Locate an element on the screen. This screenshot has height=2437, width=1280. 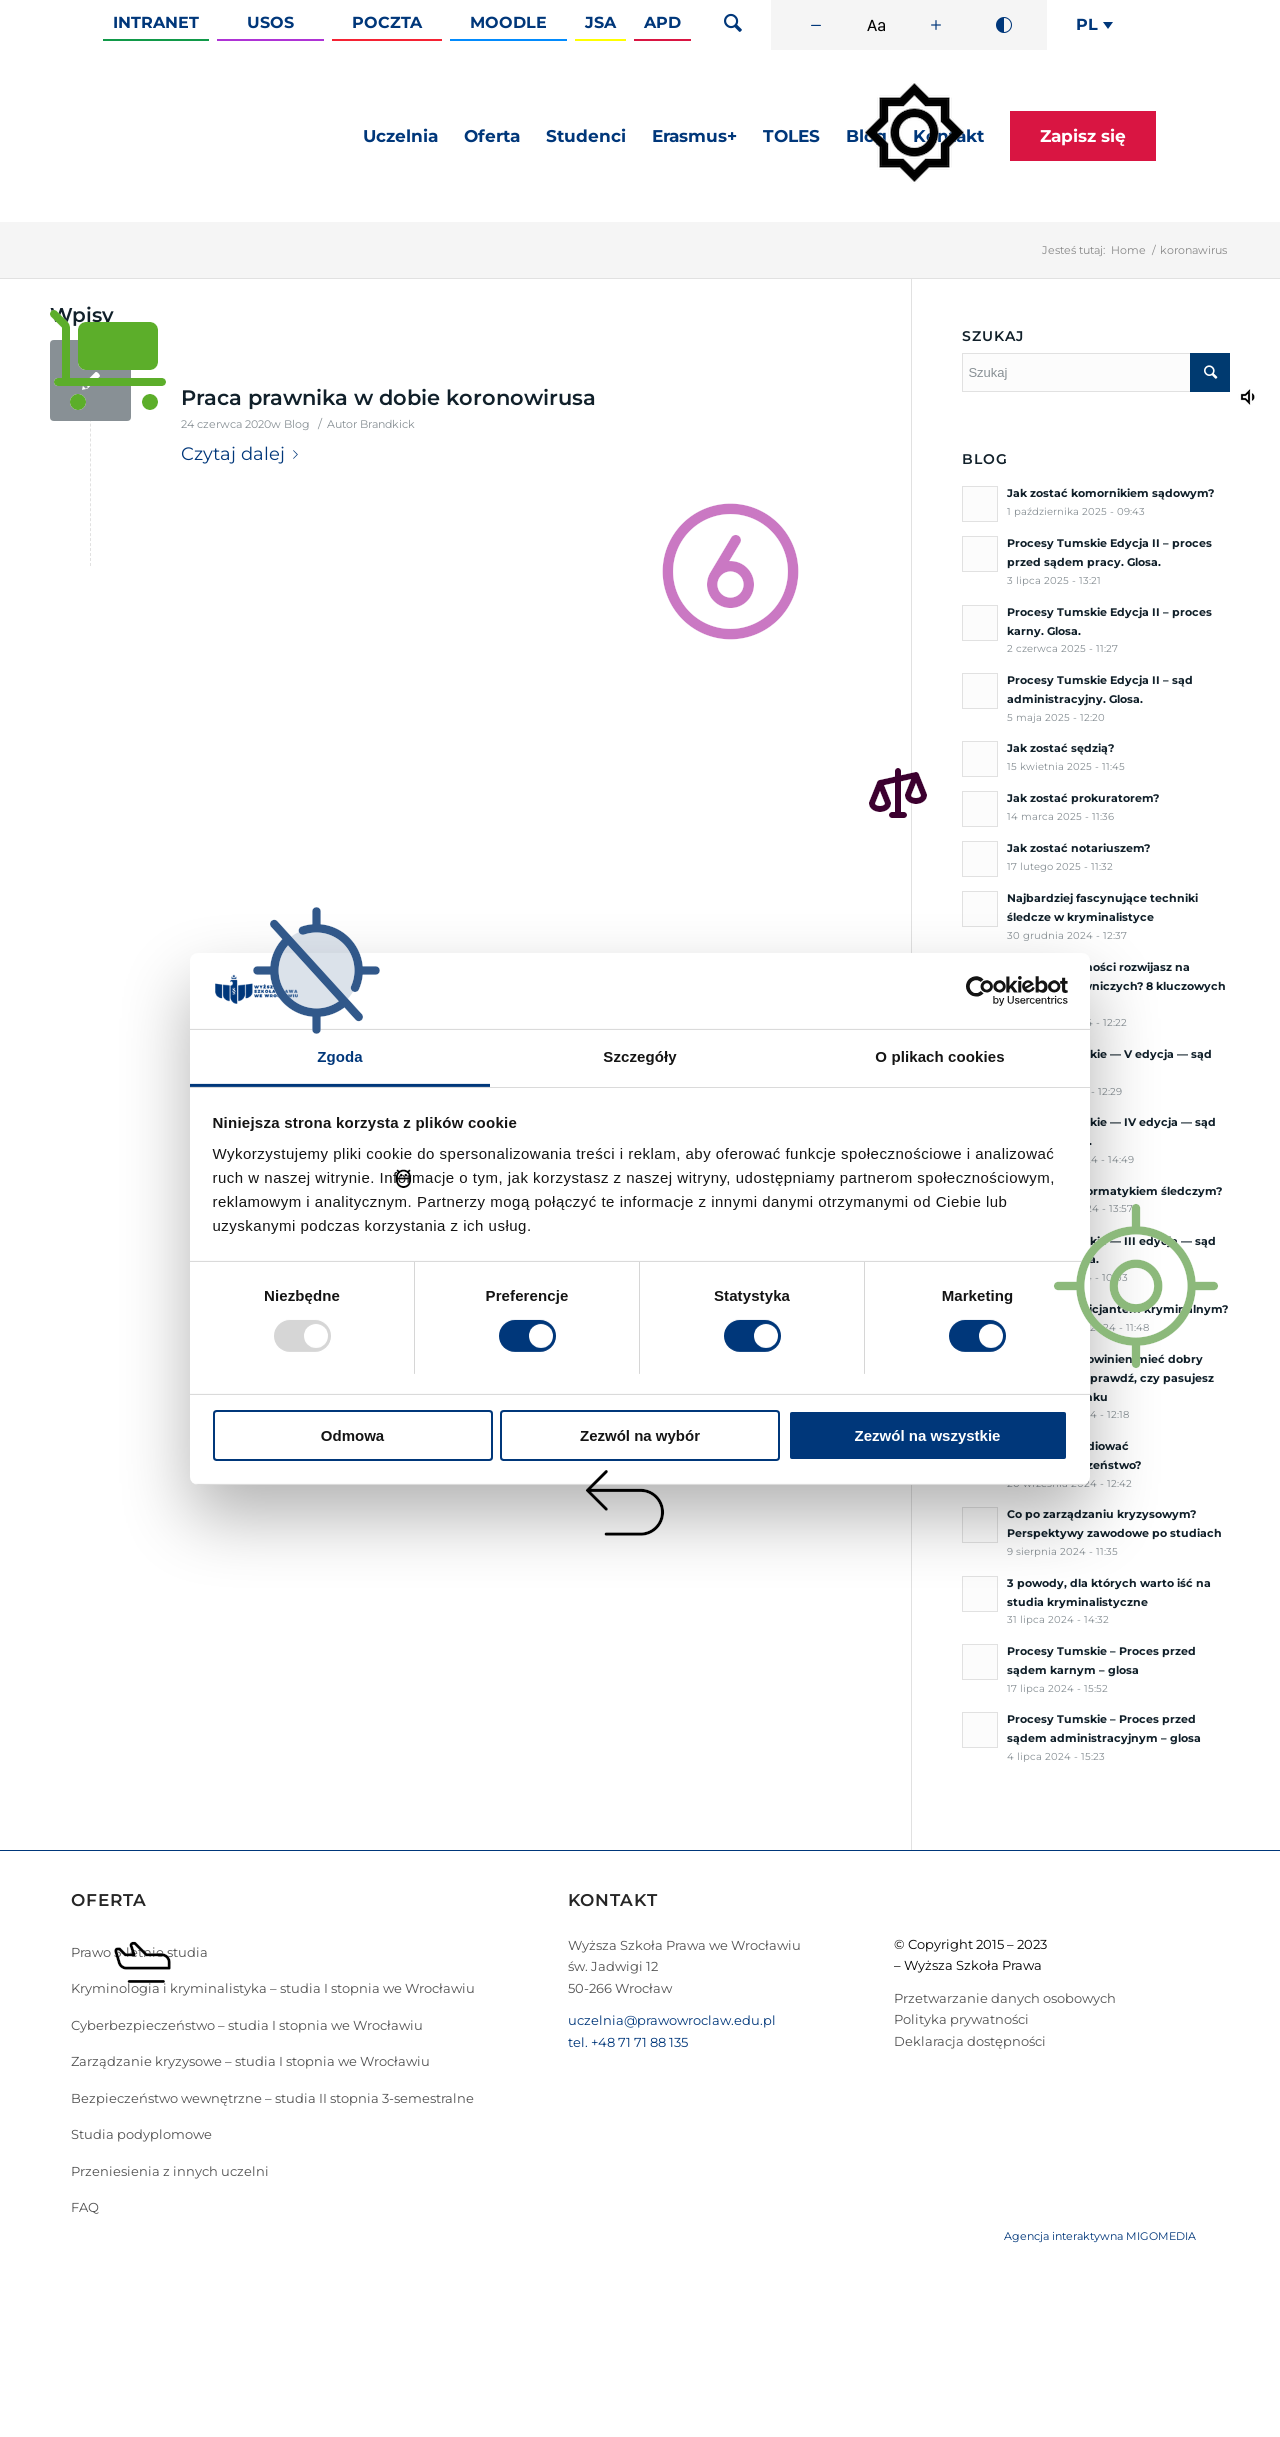
access legal terms or policies is located at coordinates (898, 793).